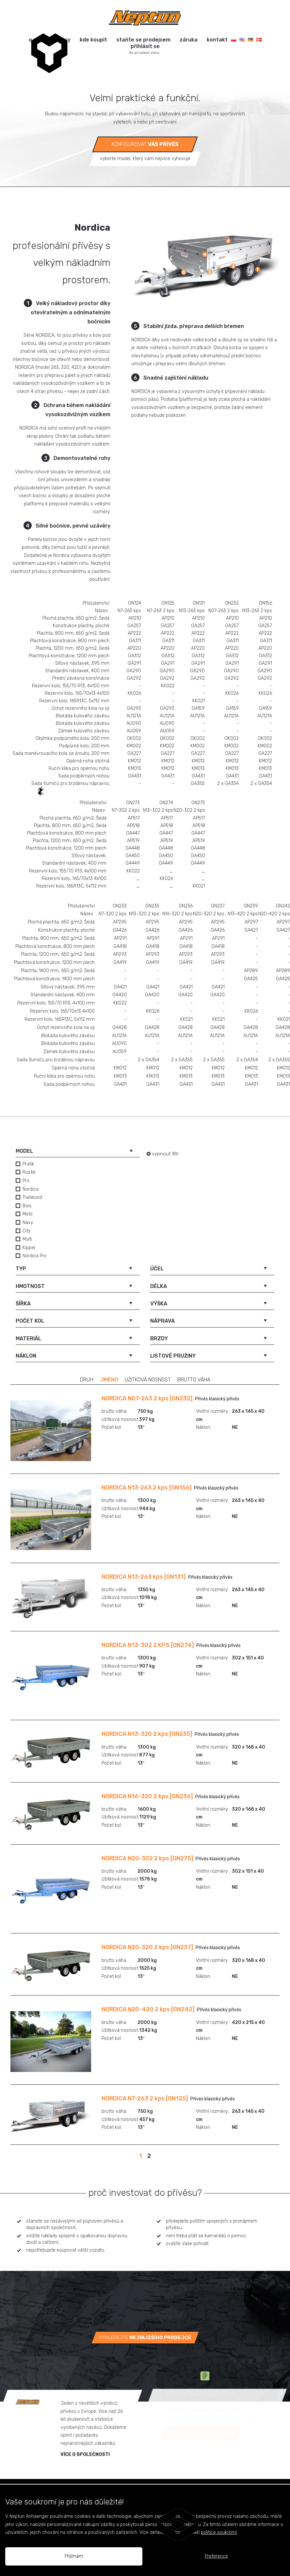 The width and height of the screenshot is (290, 2576). I want to click on CD Projekt company logo, so click(41, 791).